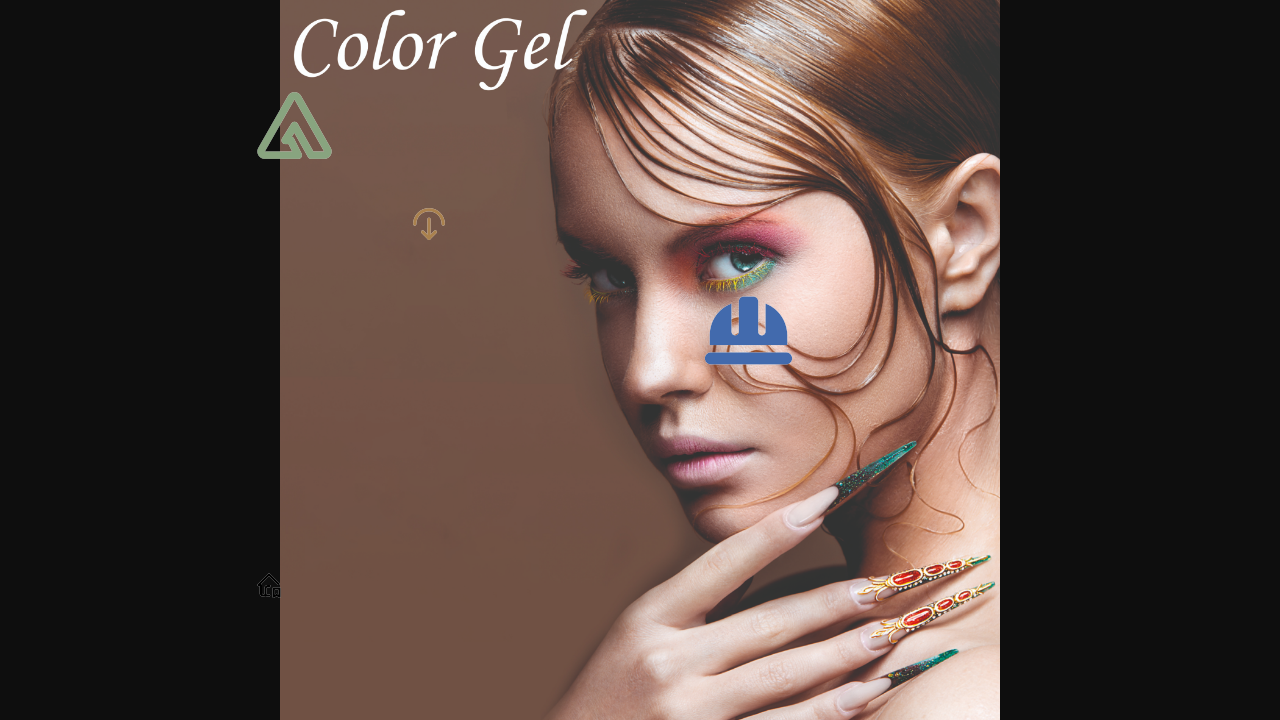 The height and width of the screenshot is (720, 1280). Describe the element at coordinates (269, 585) in the screenshot. I see `save or bookmark a home listing` at that location.